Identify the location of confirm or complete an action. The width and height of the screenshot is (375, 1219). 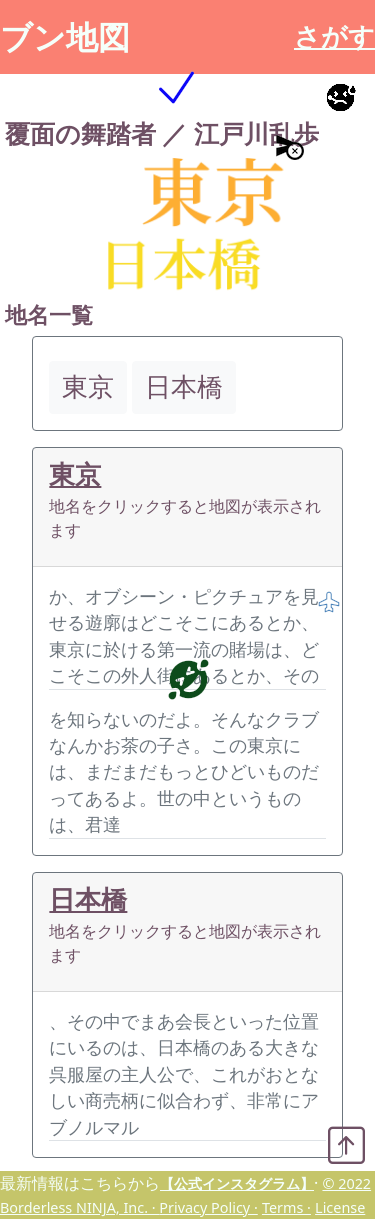
(176, 87).